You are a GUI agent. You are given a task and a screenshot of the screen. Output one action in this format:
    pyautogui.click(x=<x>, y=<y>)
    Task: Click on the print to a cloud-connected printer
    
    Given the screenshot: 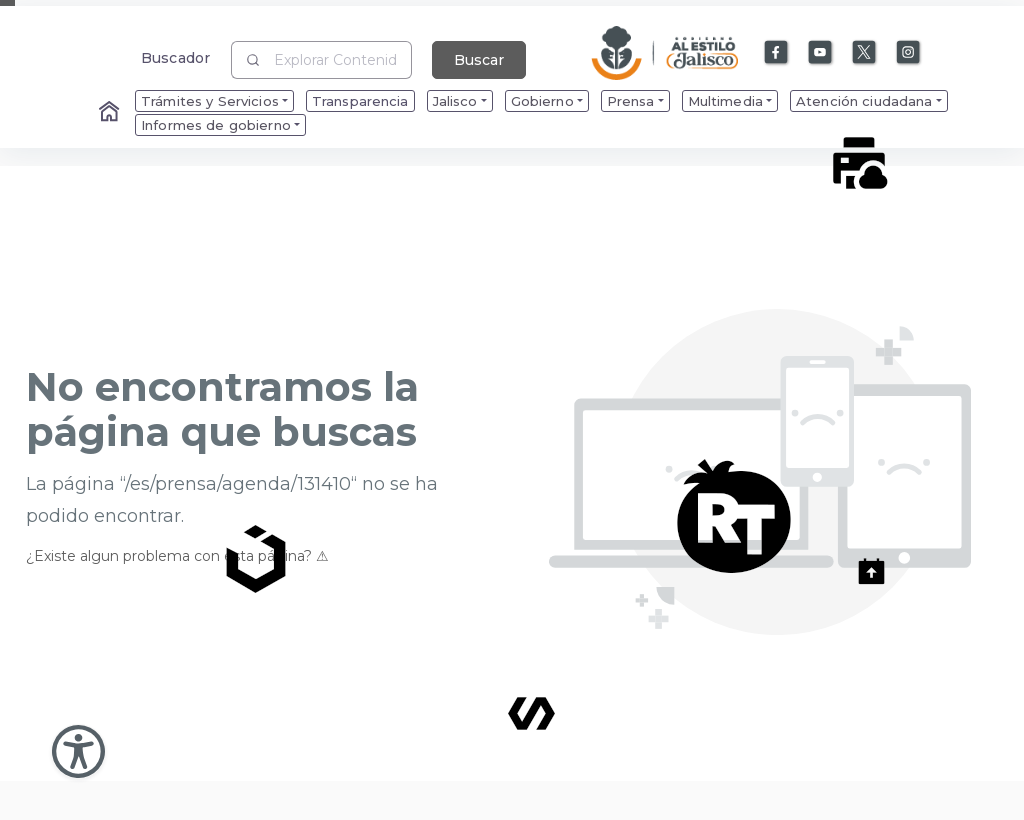 What is the action you would take?
    pyautogui.click(x=859, y=163)
    